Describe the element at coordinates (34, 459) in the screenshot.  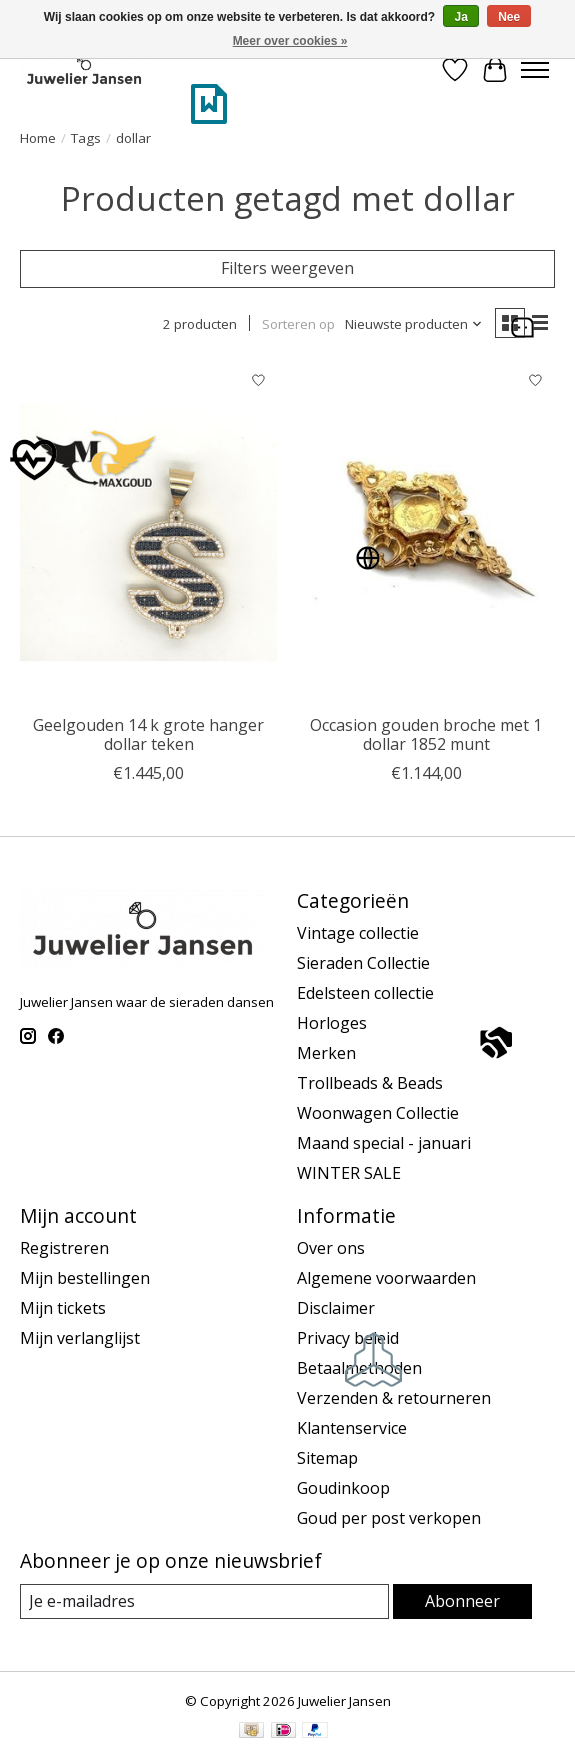
I see `view health or fitness tracking data` at that location.